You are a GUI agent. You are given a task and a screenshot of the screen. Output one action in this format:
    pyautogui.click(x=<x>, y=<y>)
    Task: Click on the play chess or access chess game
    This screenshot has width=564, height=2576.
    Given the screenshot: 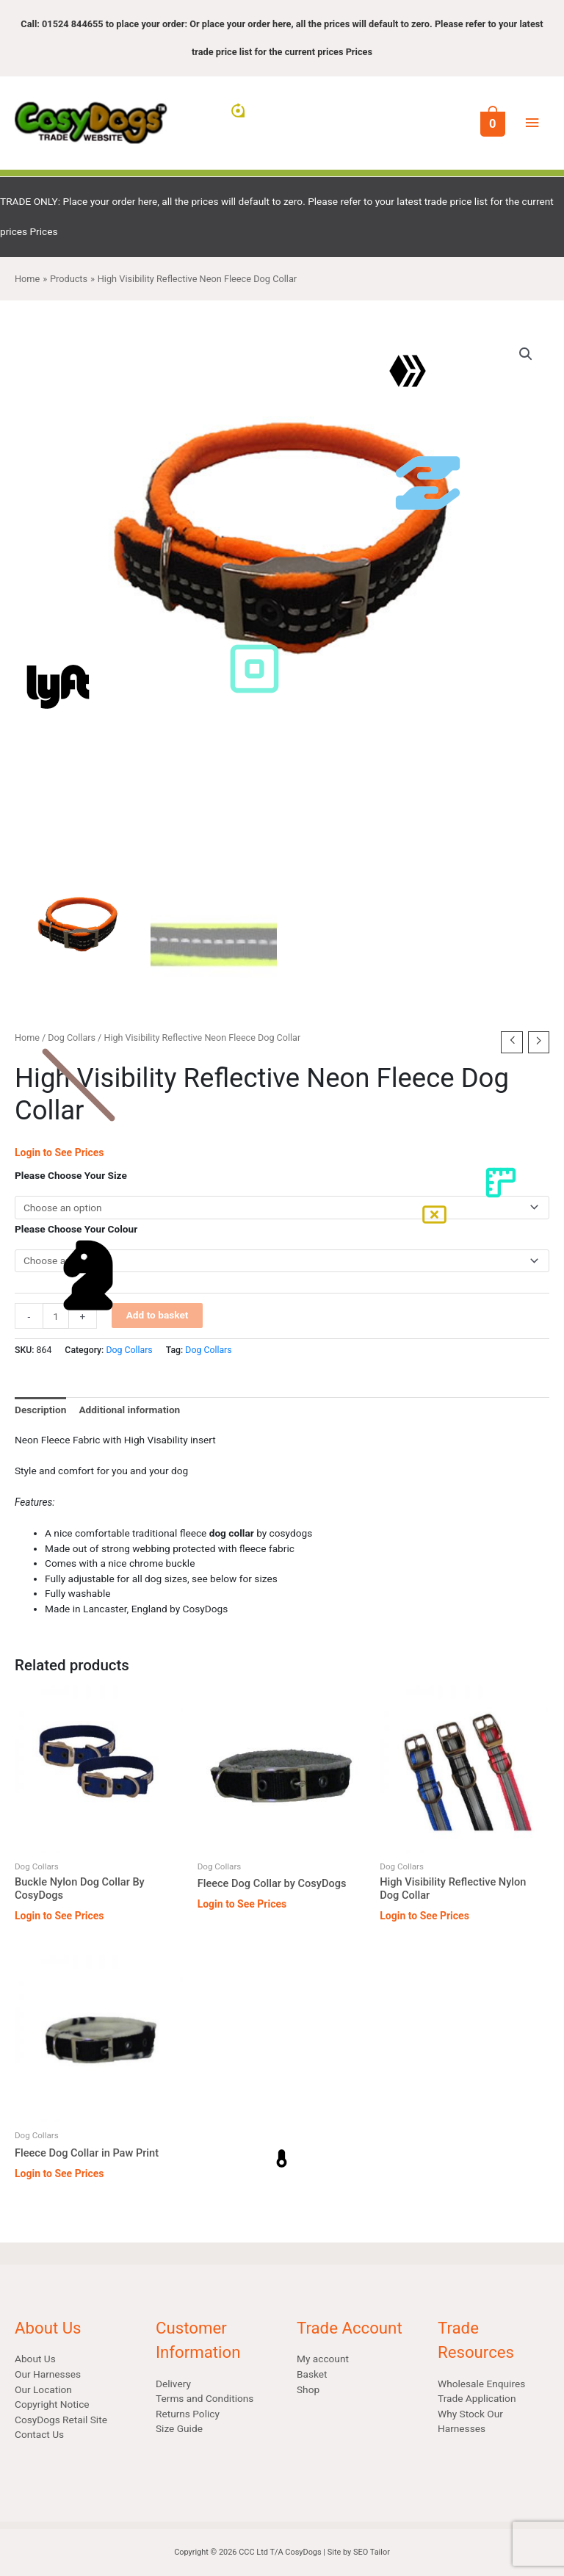 What is the action you would take?
    pyautogui.click(x=88, y=1277)
    